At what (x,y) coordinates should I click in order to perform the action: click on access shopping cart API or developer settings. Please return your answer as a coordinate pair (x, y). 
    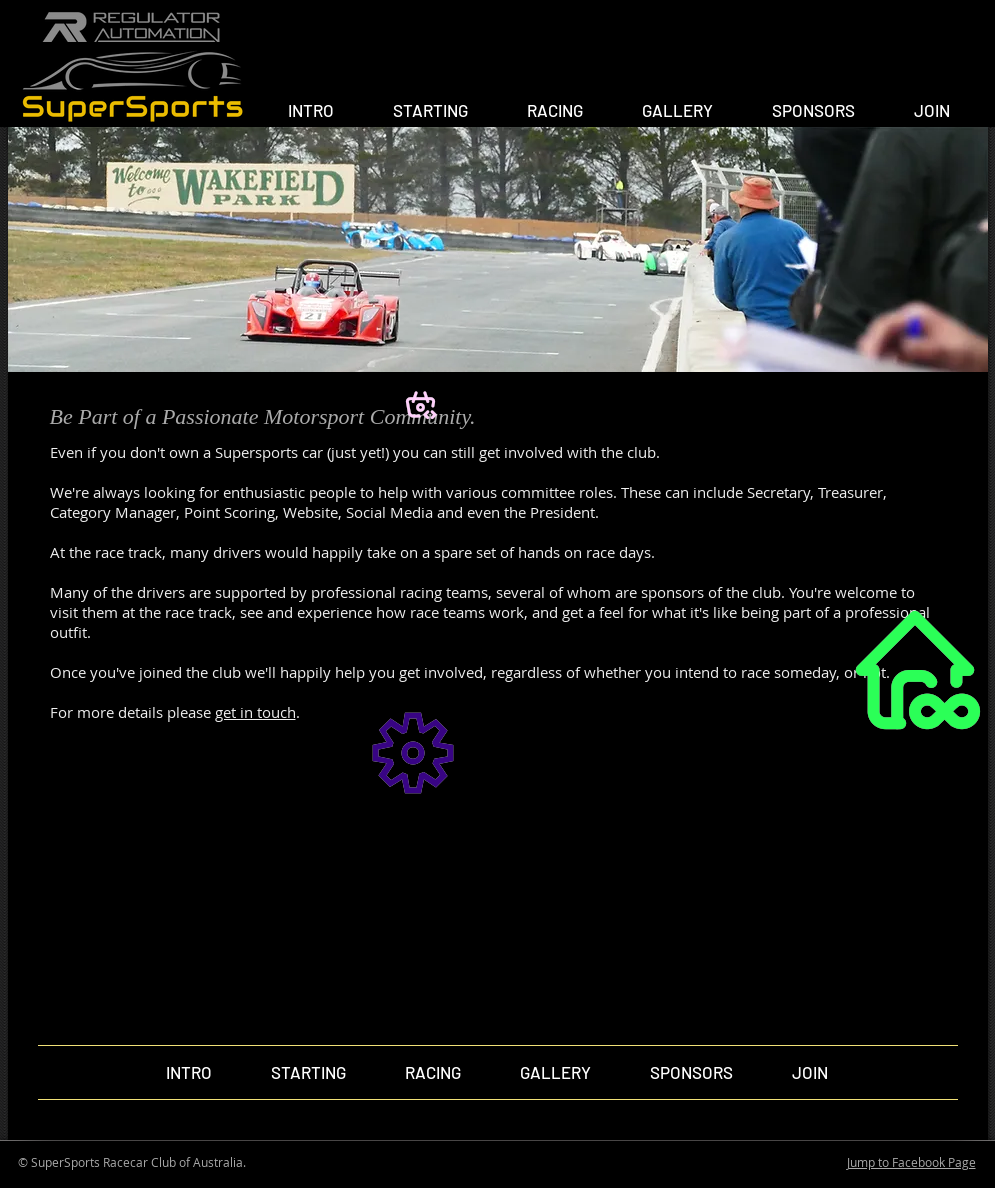
    Looking at the image, I should click on (420, 404).